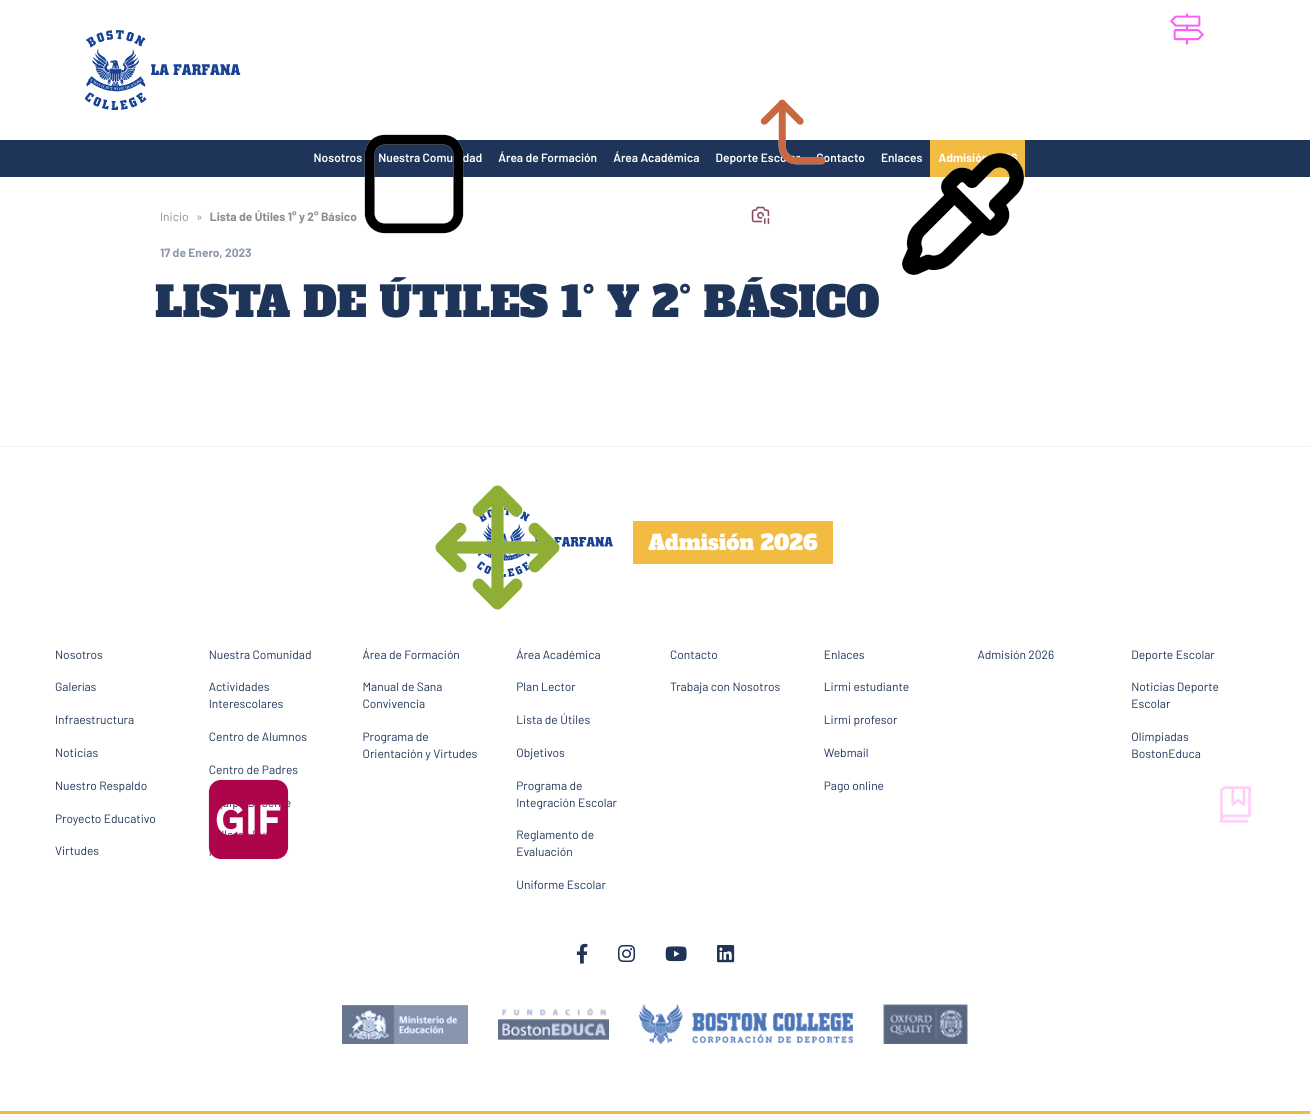 This screenshot has width=1310, height=1114. What do you see at coordinates (760, 214) in the screenshot?
I see `pause video recording` at bounding box center [760, 214].